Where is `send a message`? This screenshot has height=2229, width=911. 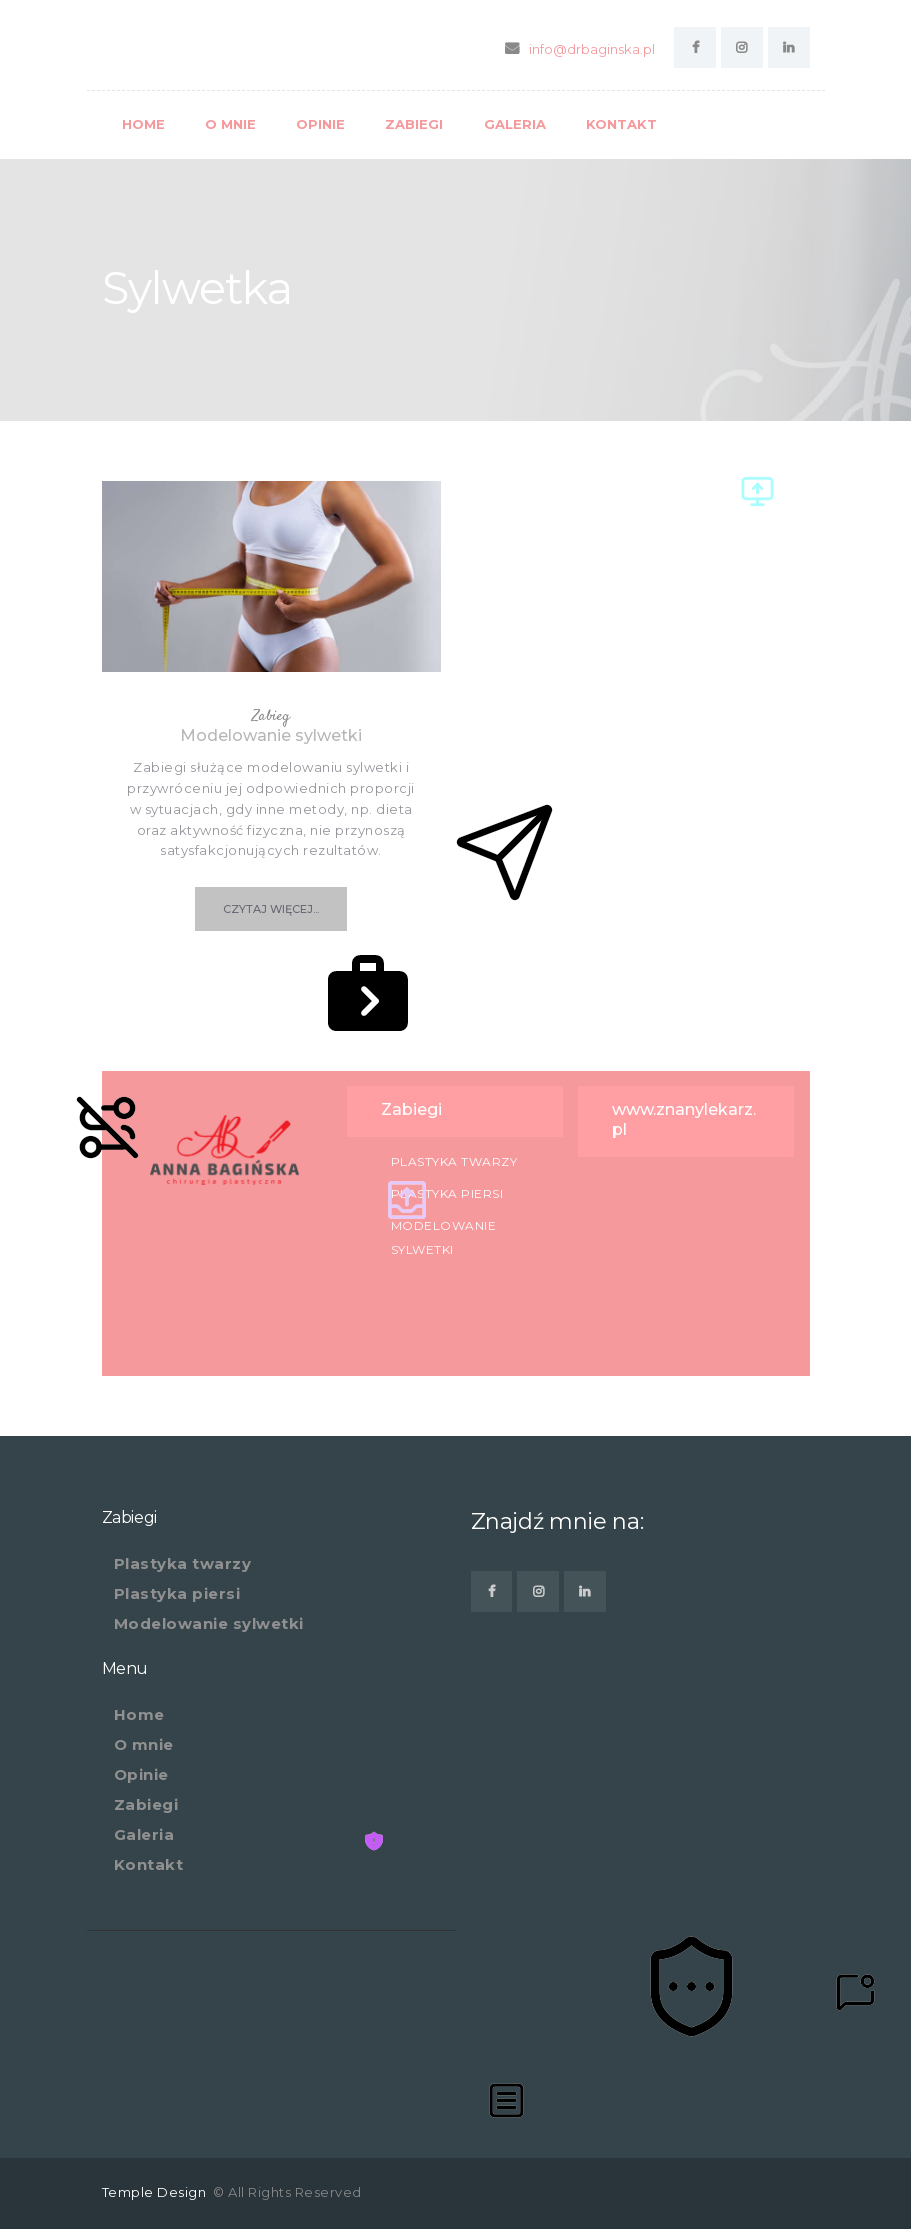 send a message is located at coordinates (504, 852).